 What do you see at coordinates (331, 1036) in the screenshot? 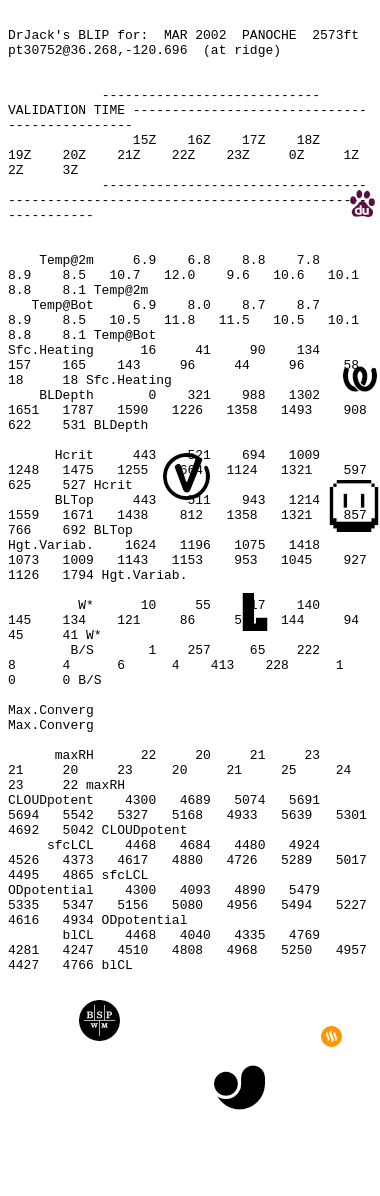
I see `steem blockchain platform logo` at bounding box center [331, 1036].